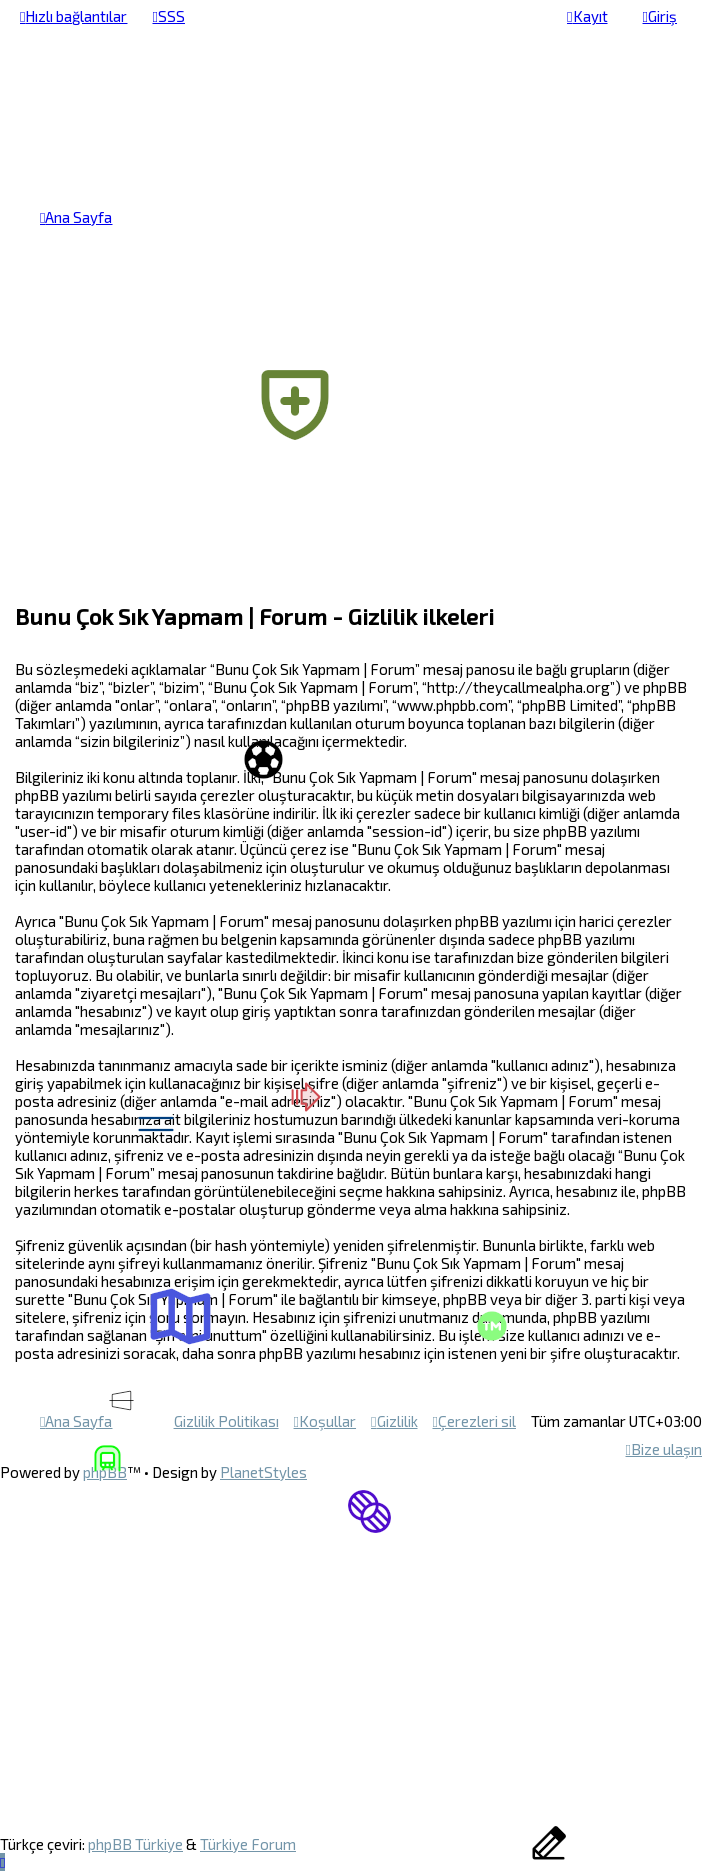 The width and height of the screenshot is (702, 1871). What do you see at coordinates (107, 1459) in the screenshot?
I see `view subway or metro transit options` at bounding box center [107, 1459].